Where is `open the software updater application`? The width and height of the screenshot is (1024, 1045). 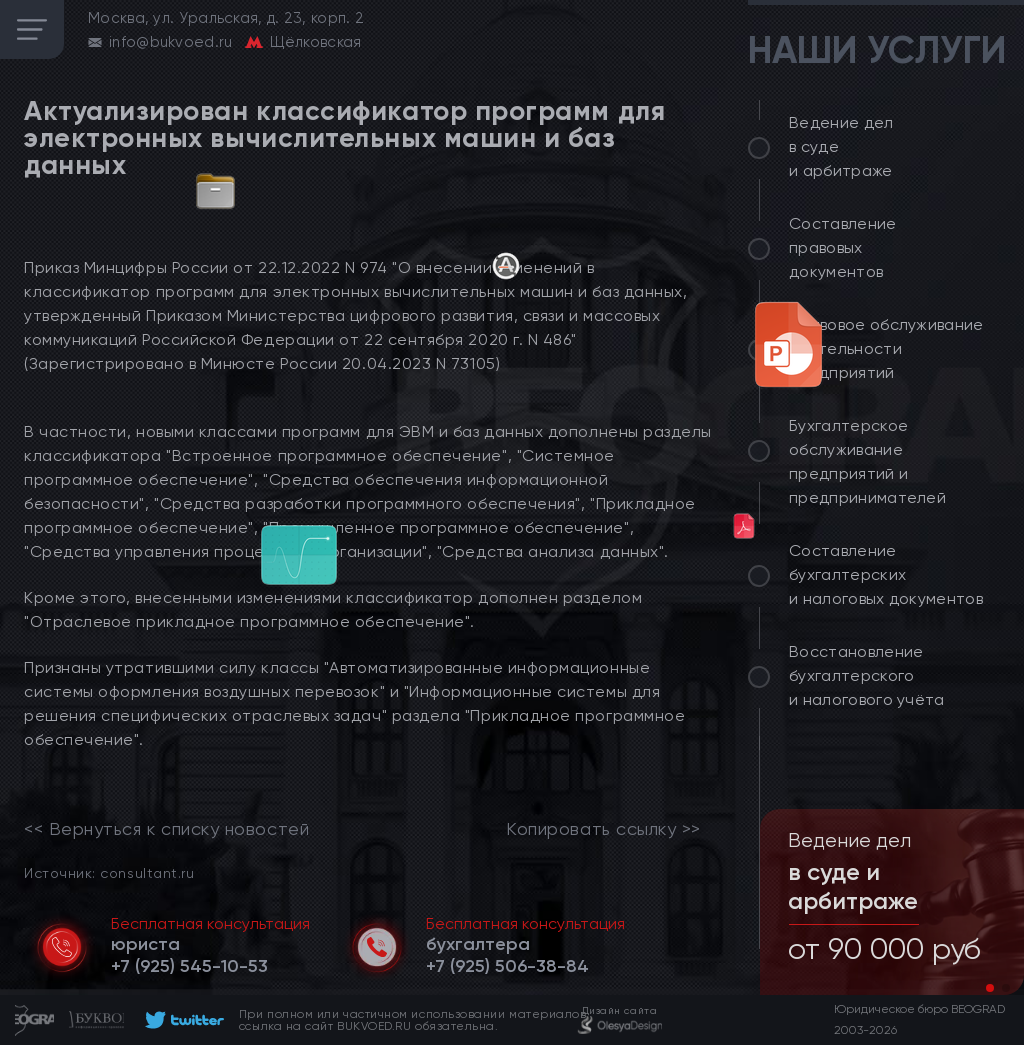 open the software updater application is located at coordinates (506, 266).